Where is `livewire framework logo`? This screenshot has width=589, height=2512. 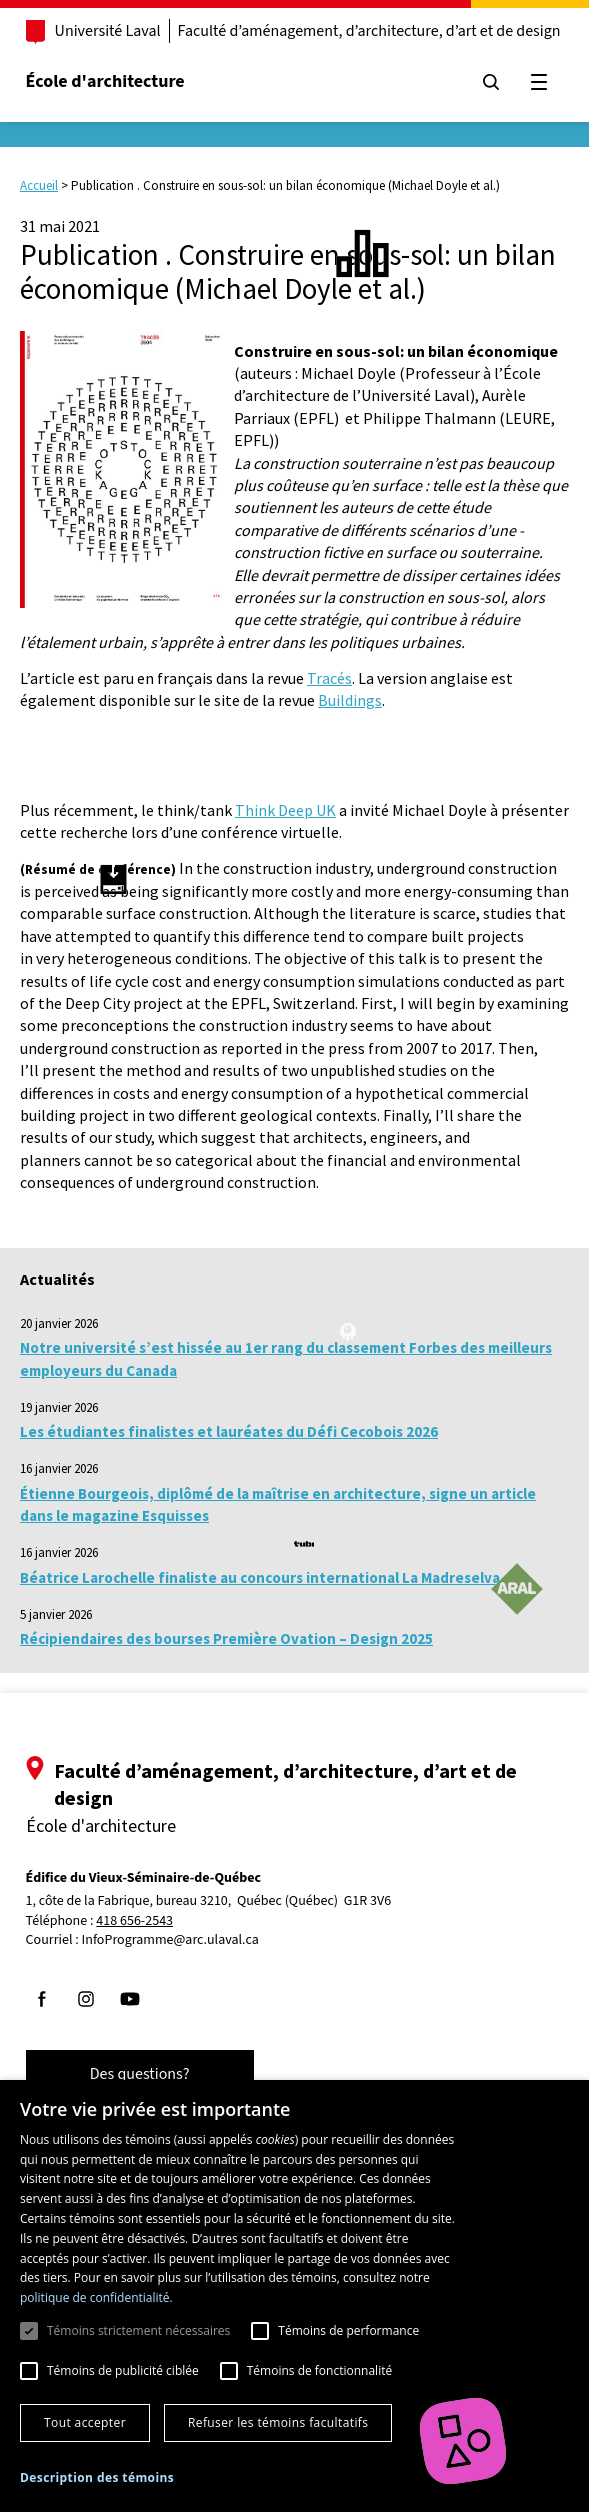 livewire framework logo is located at coordinates (348, 1332).